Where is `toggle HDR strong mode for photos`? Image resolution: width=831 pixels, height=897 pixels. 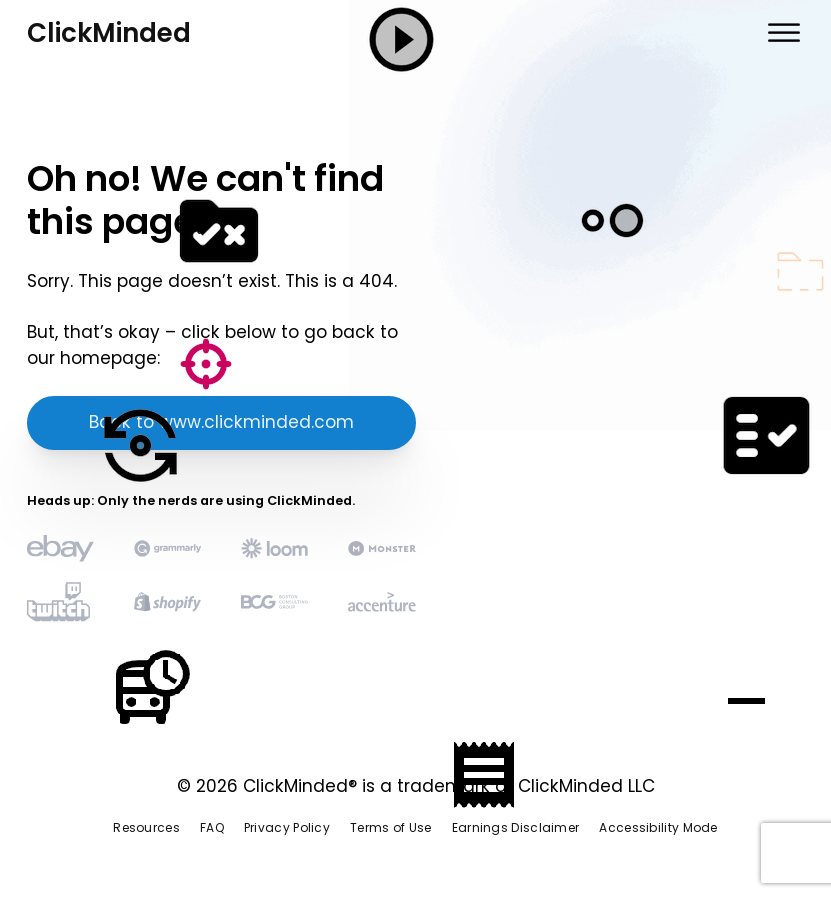 toggle HDR strong mode for photos is located at coordinates (612, 220).